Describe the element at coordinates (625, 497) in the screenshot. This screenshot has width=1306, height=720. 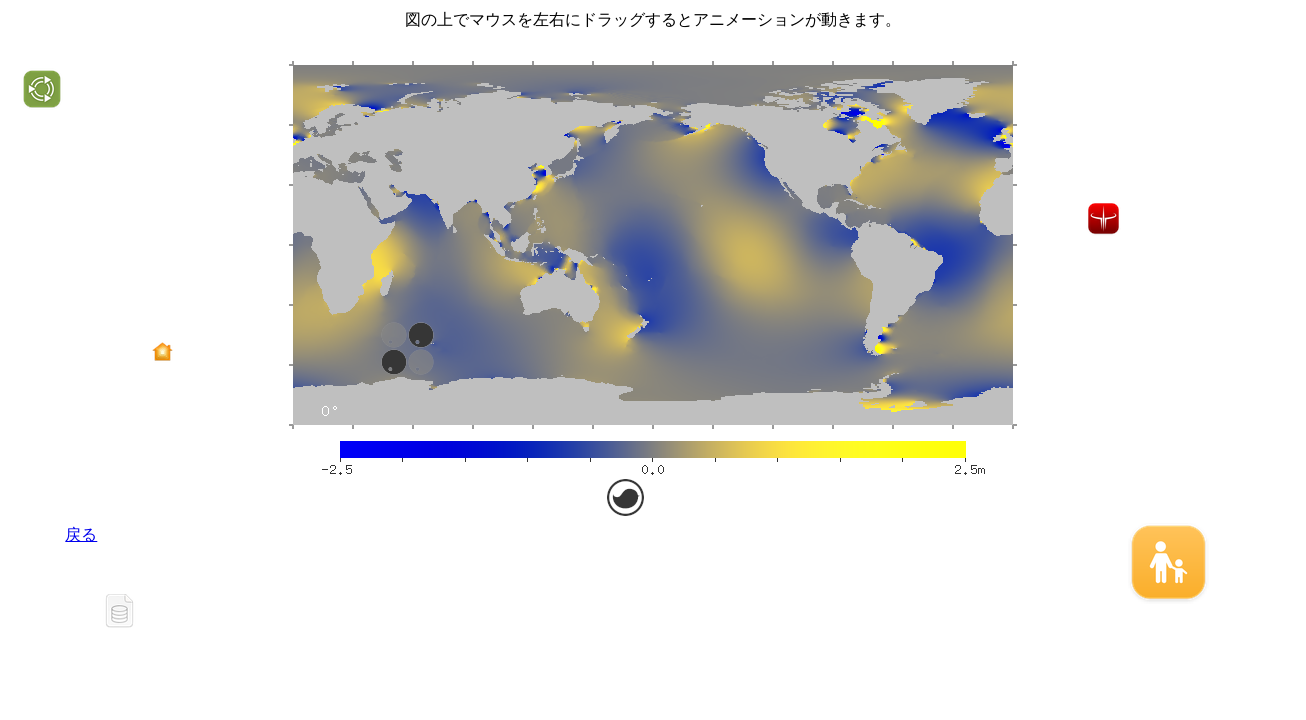
I see `launch budgie desktop environment` at that location.